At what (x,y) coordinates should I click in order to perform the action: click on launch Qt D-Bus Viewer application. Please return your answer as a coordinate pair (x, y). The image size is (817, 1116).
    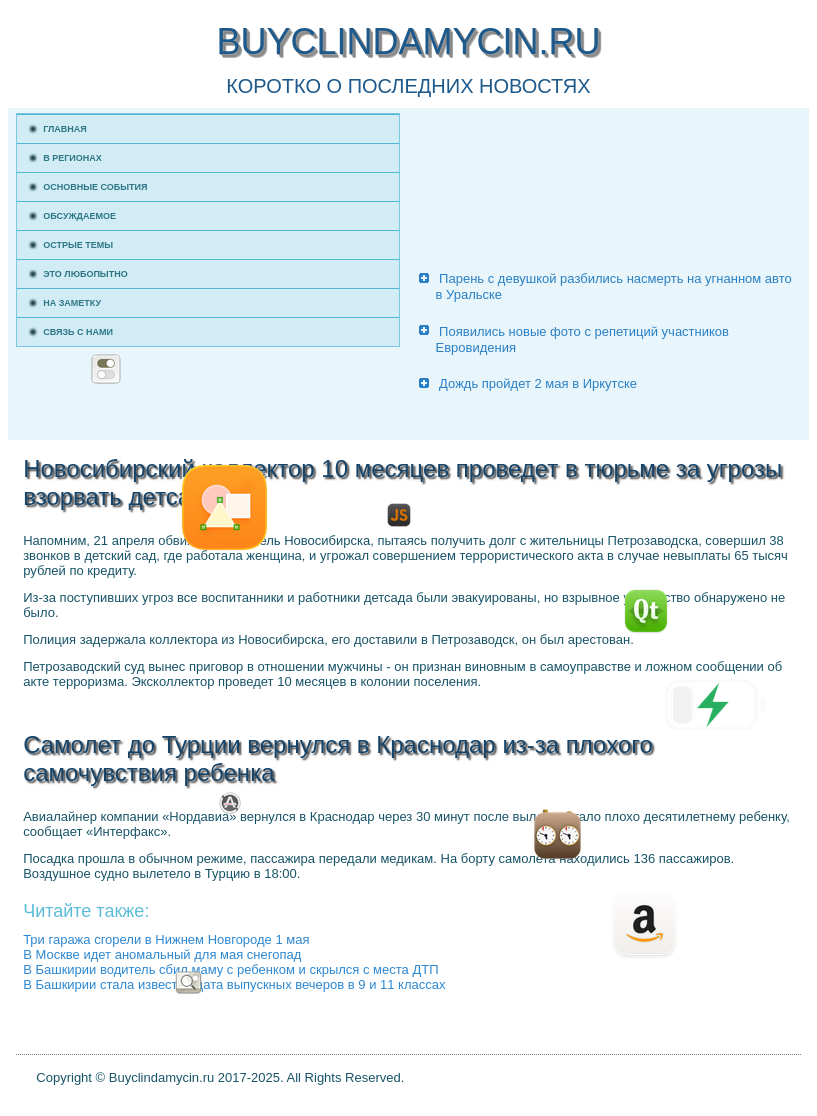
    Looking at the image, I should click on (646, 611).